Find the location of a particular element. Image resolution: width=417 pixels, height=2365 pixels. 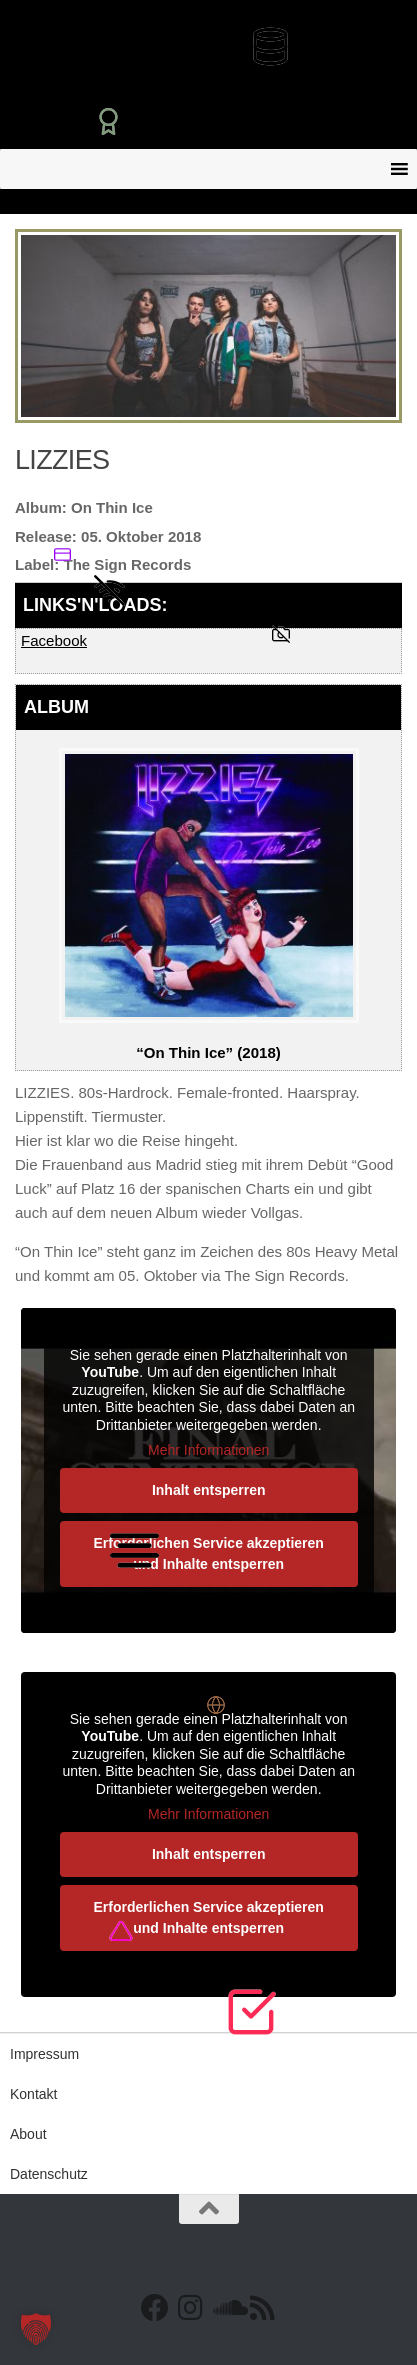

indicates a warning or caution state is located at coordinates (121, 1931).